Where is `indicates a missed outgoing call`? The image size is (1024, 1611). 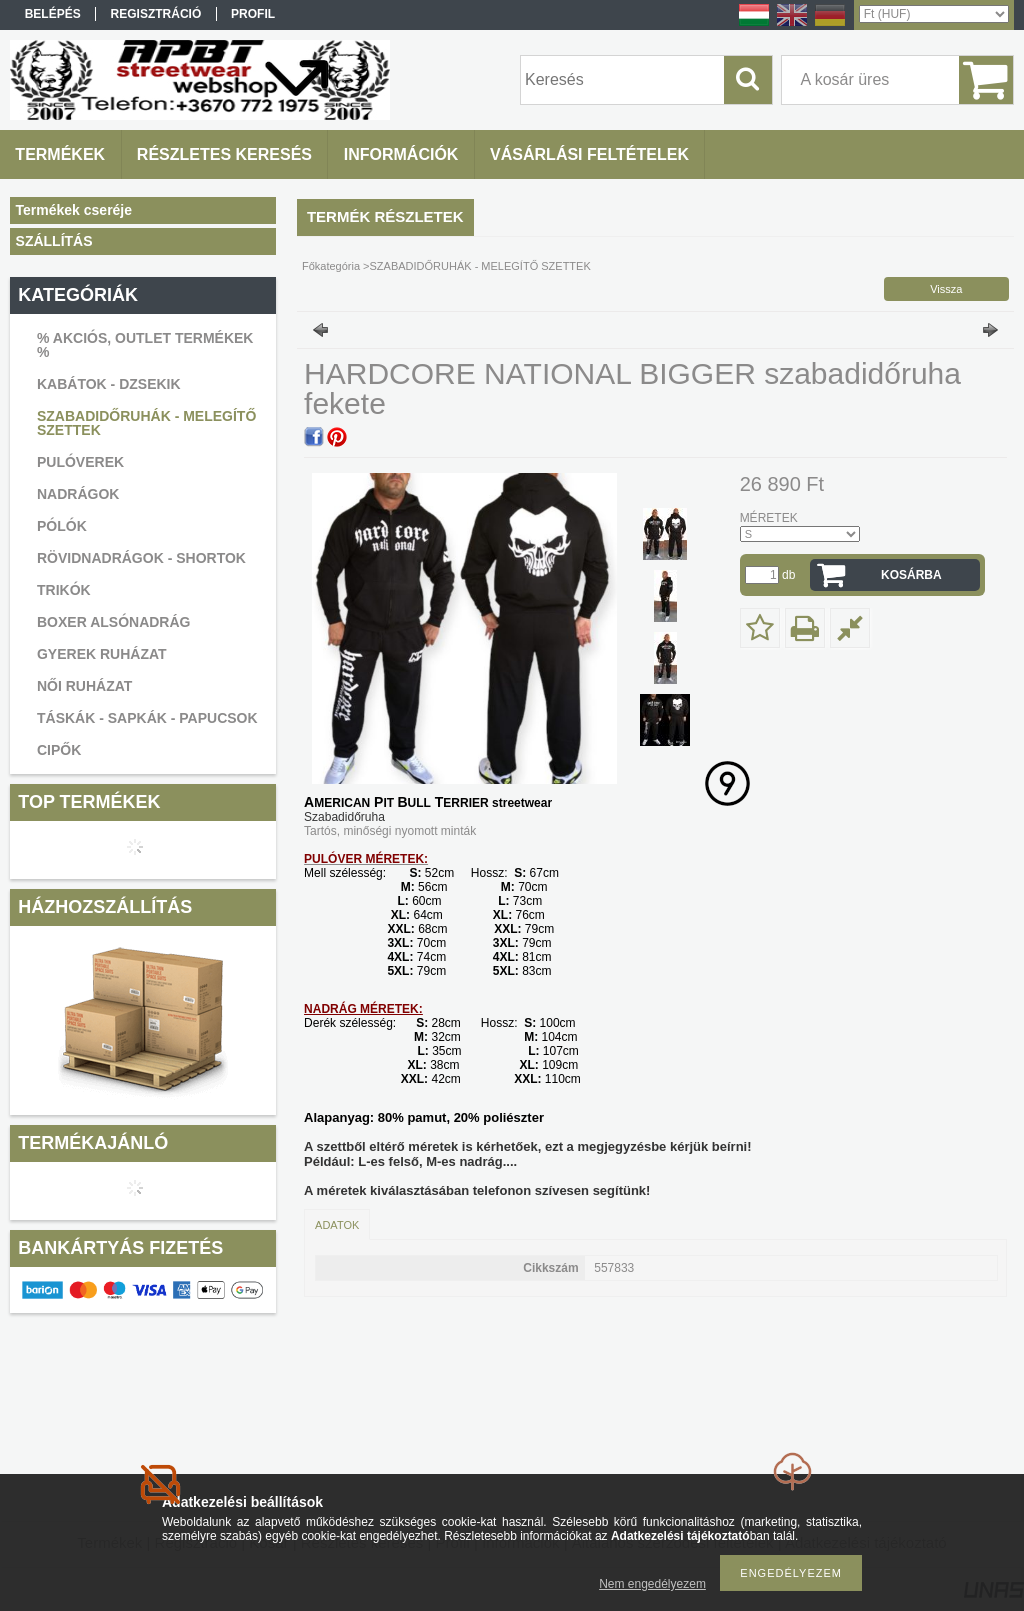
indicates a missed outgoing call is located at coordinates (296, 78).